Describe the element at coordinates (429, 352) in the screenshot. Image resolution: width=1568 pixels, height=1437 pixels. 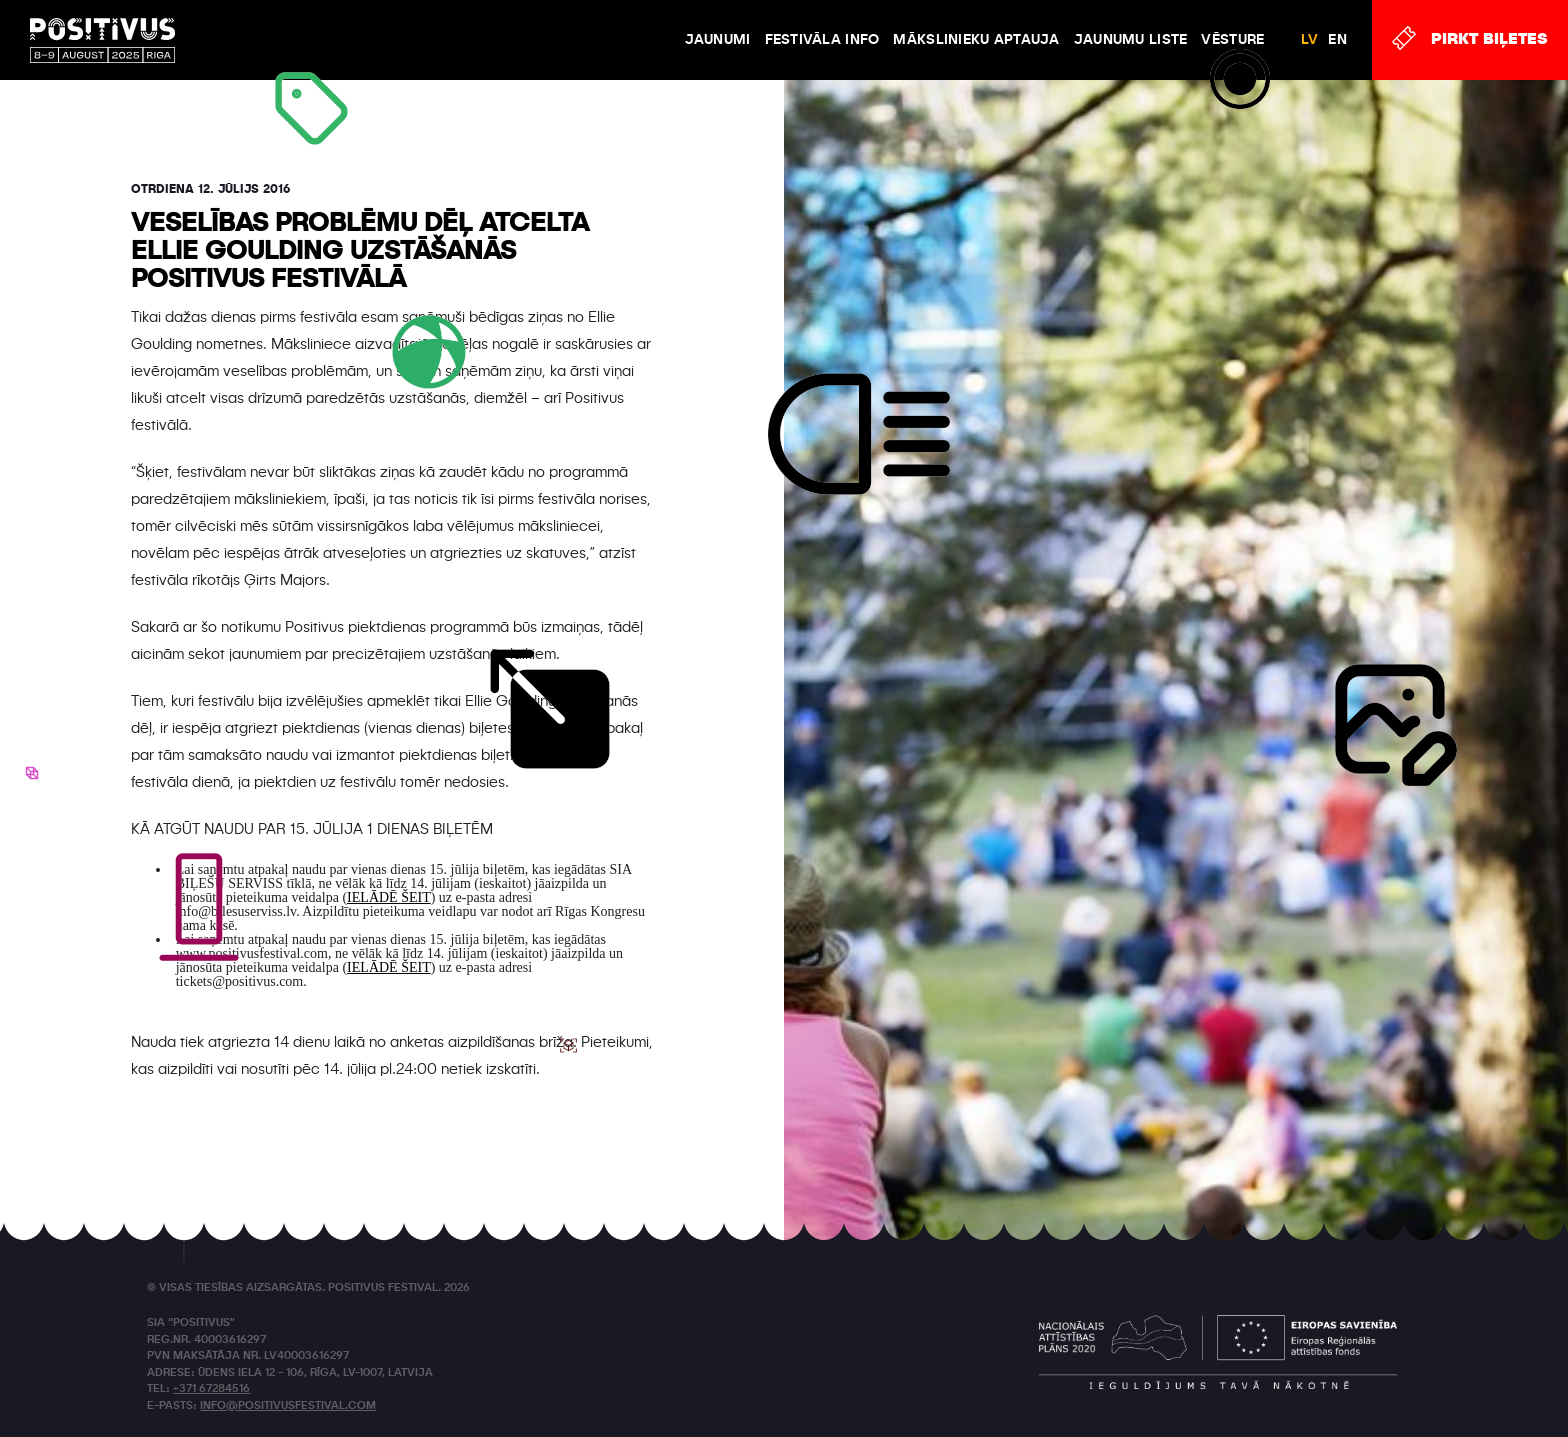
I see `access games or entertainment features` at that location.